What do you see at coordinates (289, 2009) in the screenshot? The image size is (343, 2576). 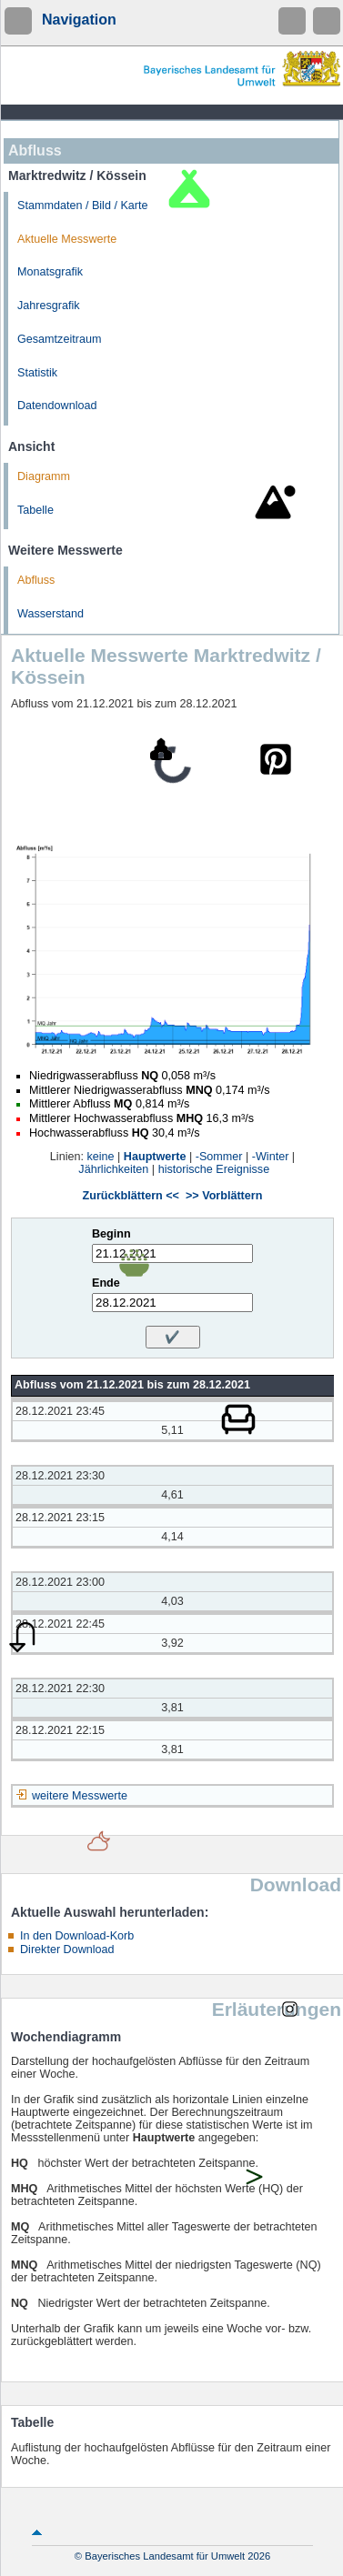 I see `open instagram app` at bounding box center [289, 2009].